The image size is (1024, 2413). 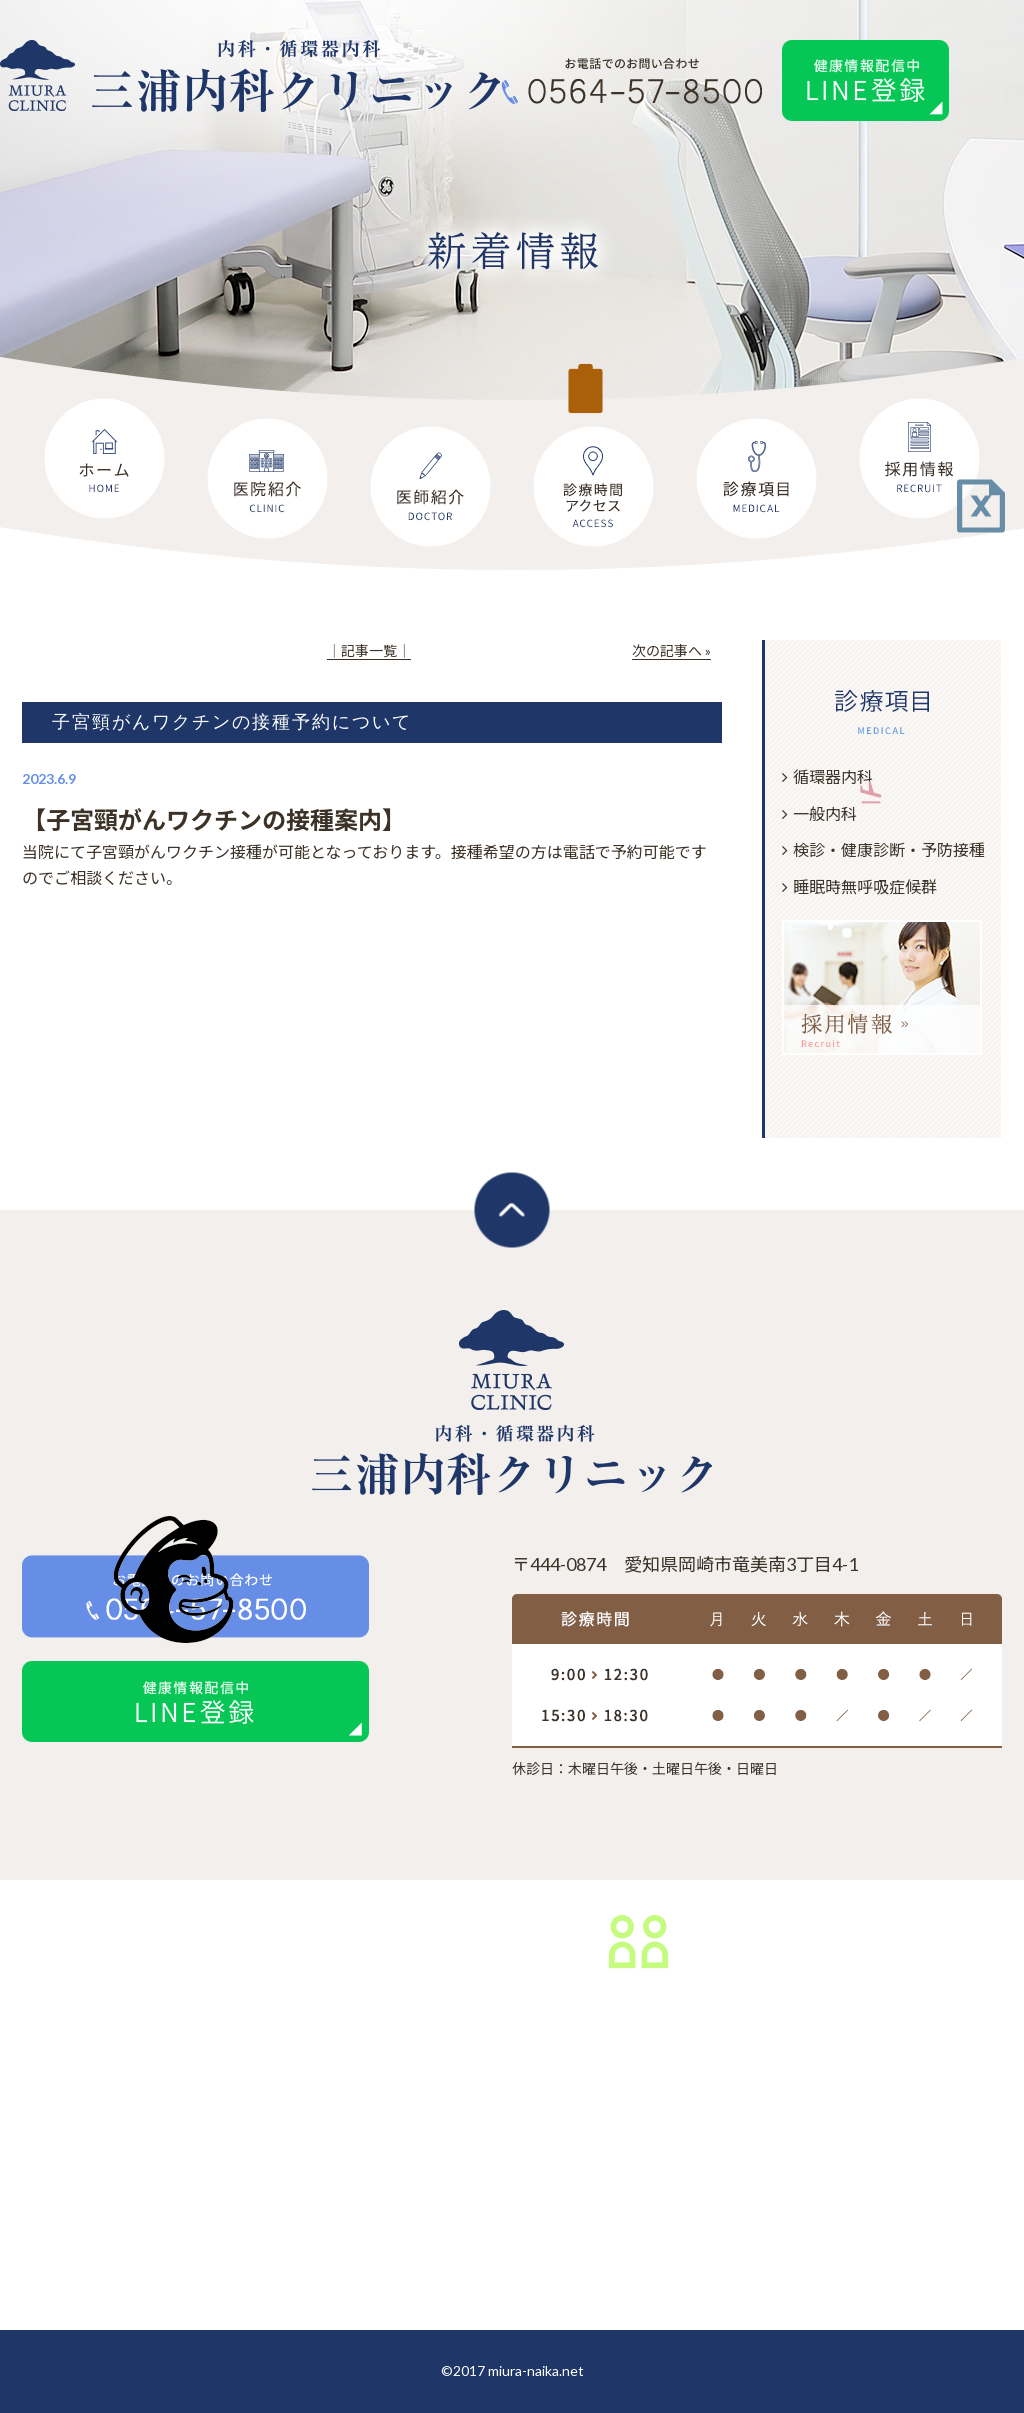 What do you see at coordinates (981, 506) in the screenshot?
I see `open an excel spreadsheet` at bounding box center [981, 506].